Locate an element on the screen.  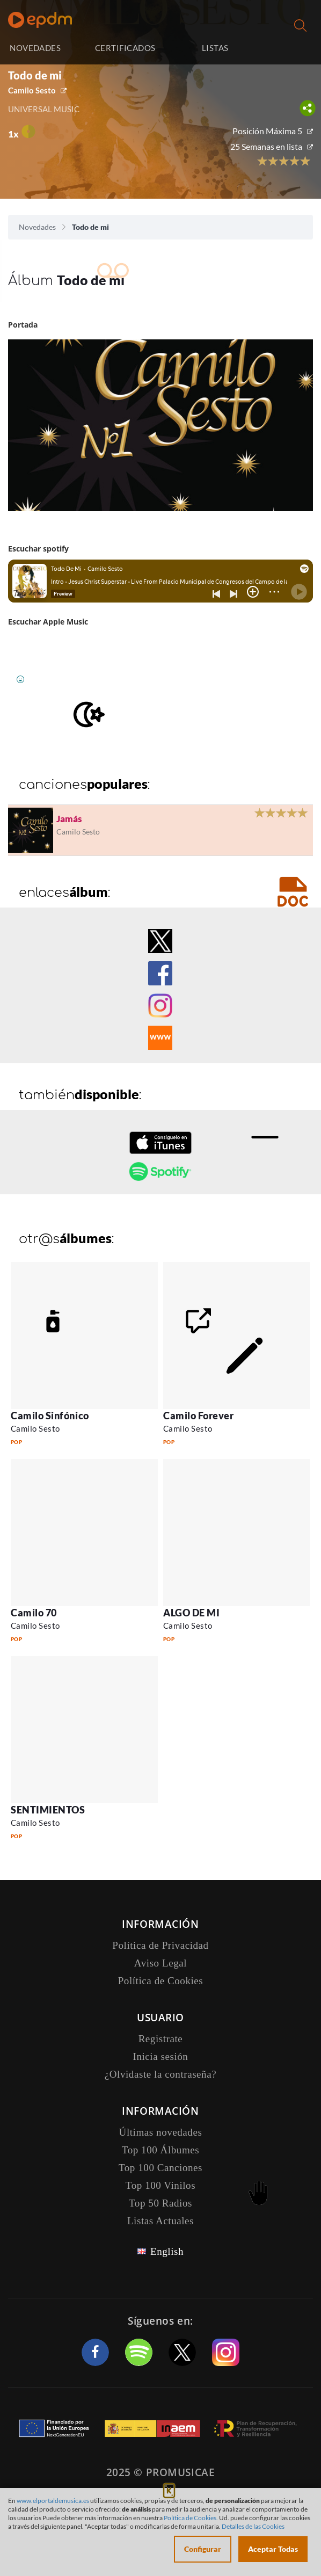
stop or halt an action is located at coordinates (258, 2193).